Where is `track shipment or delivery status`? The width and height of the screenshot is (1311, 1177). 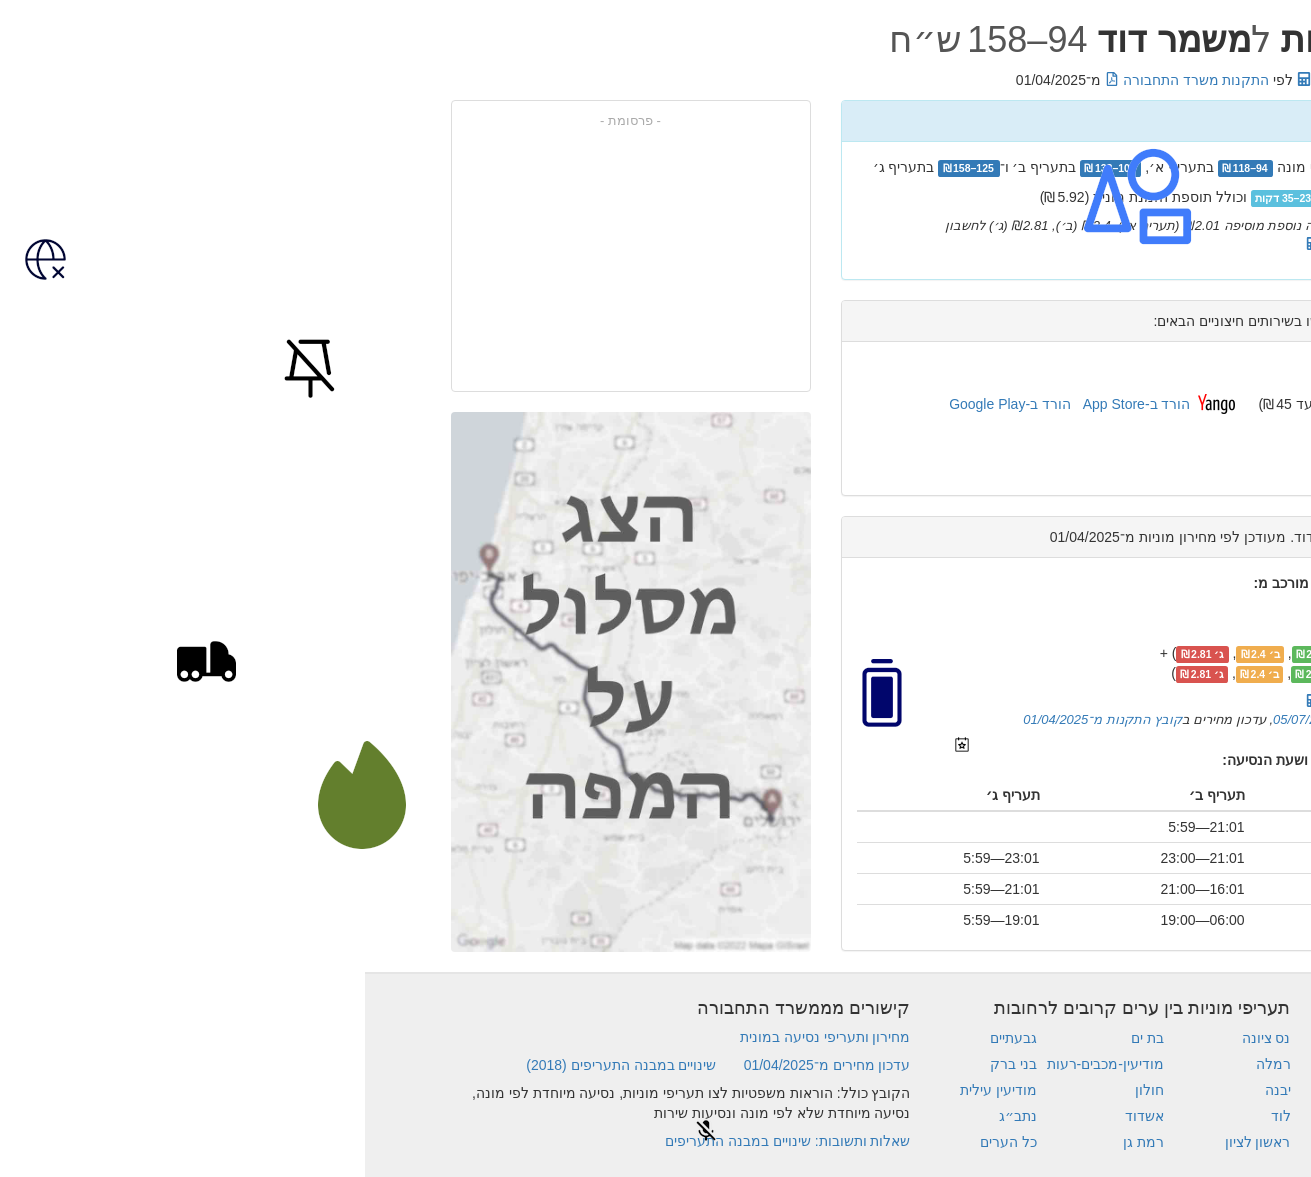 track shipment or delivery status is located at coordinates (206, 661).